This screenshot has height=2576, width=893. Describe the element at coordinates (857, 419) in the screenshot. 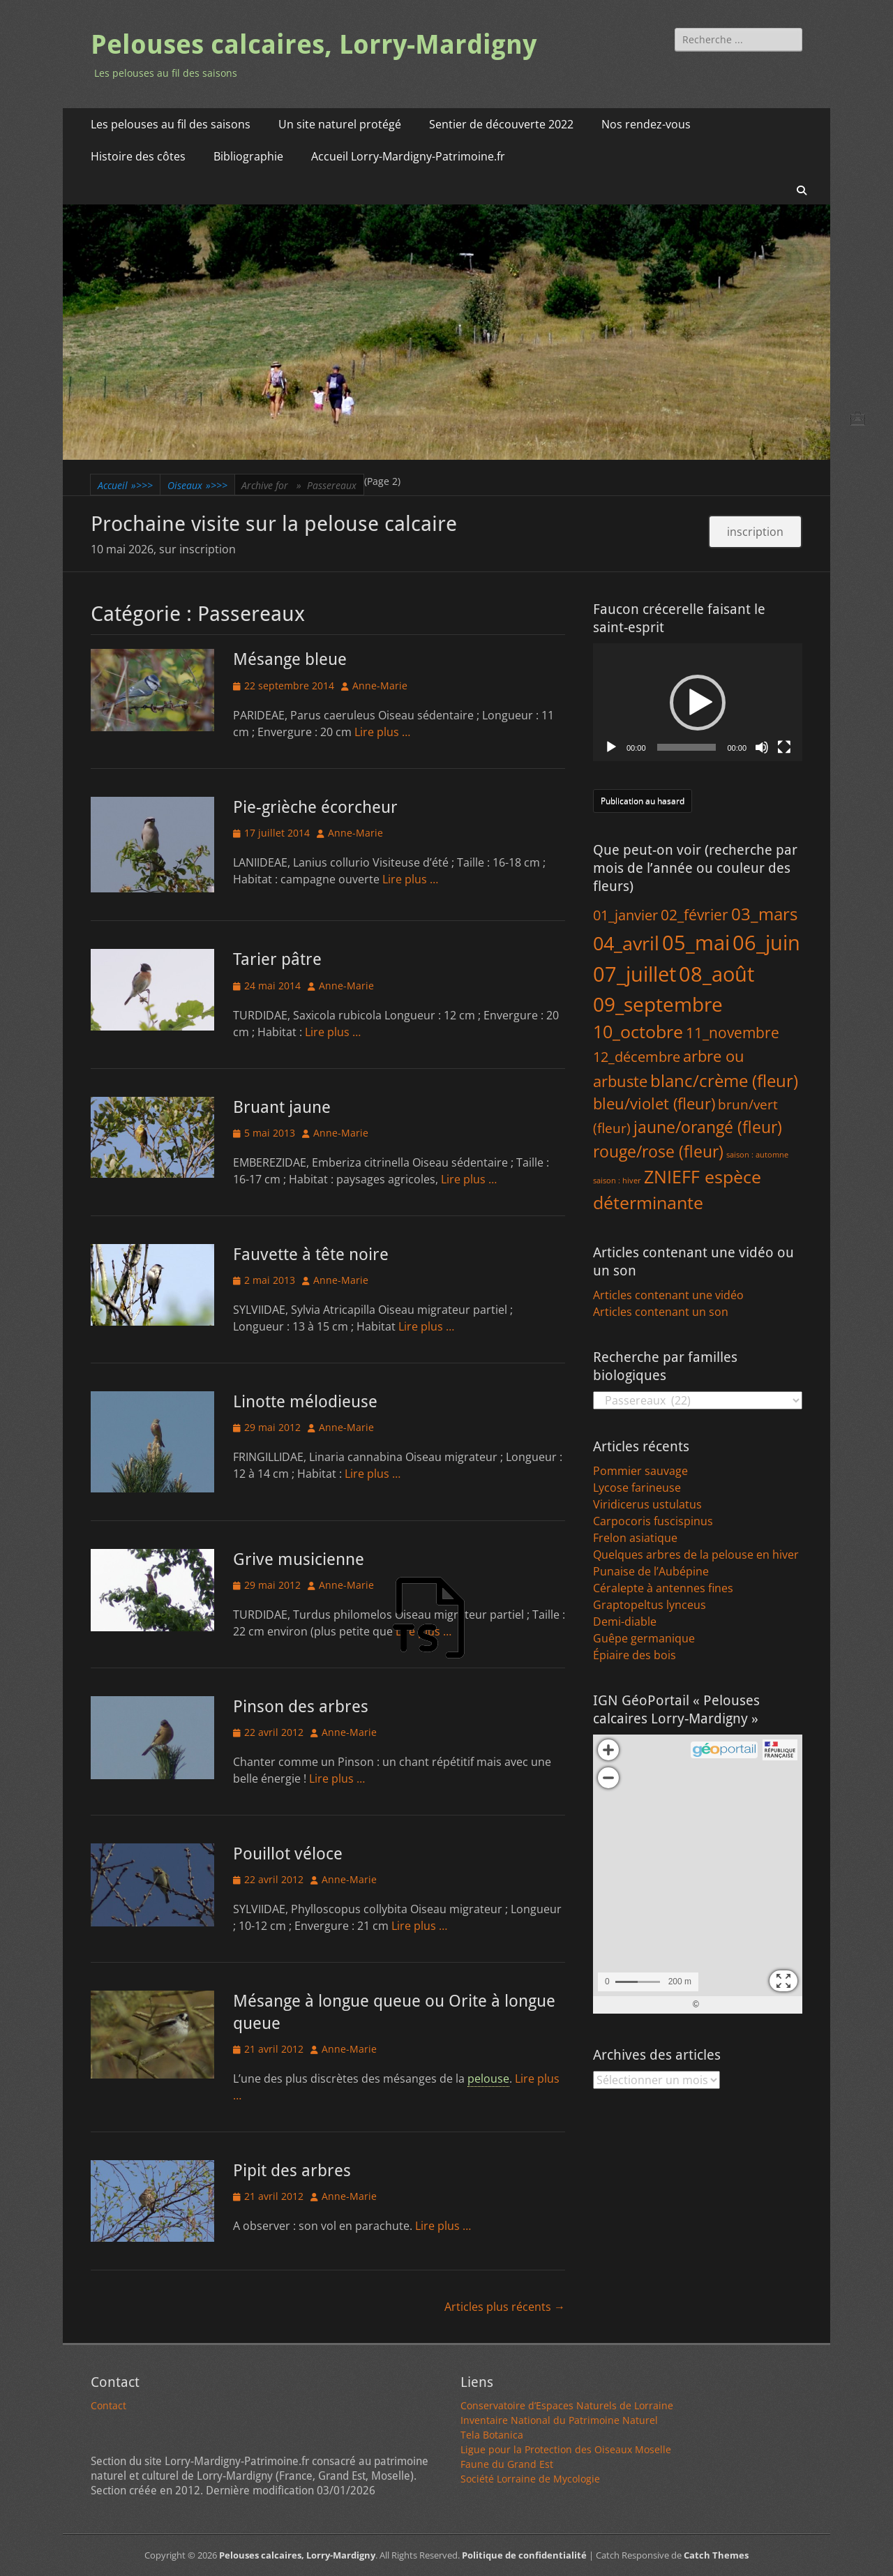

I see `access work or business-related content` at that location.